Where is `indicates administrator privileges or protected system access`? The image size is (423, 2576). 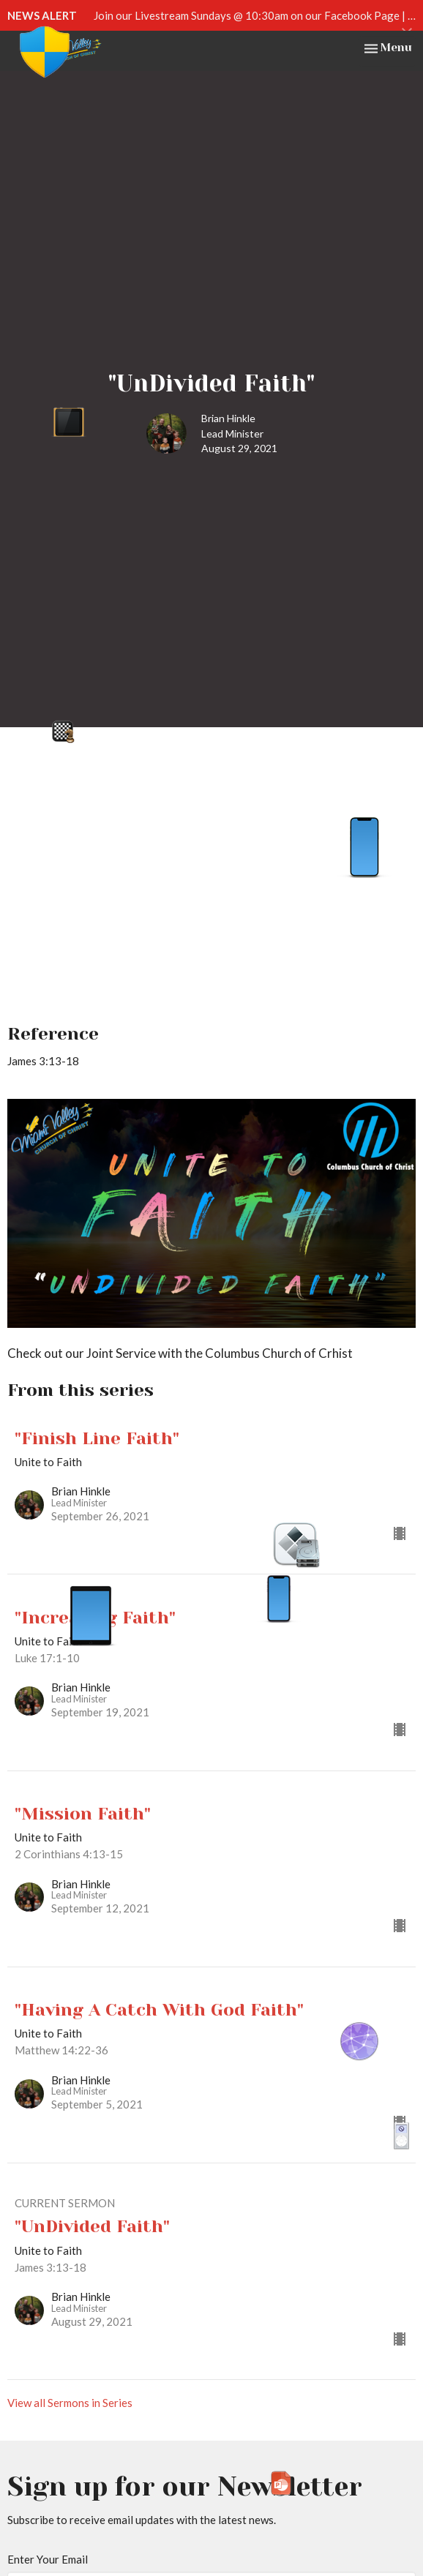
indicates administrator privileges or protected system access is located at coordinates (45, 52).